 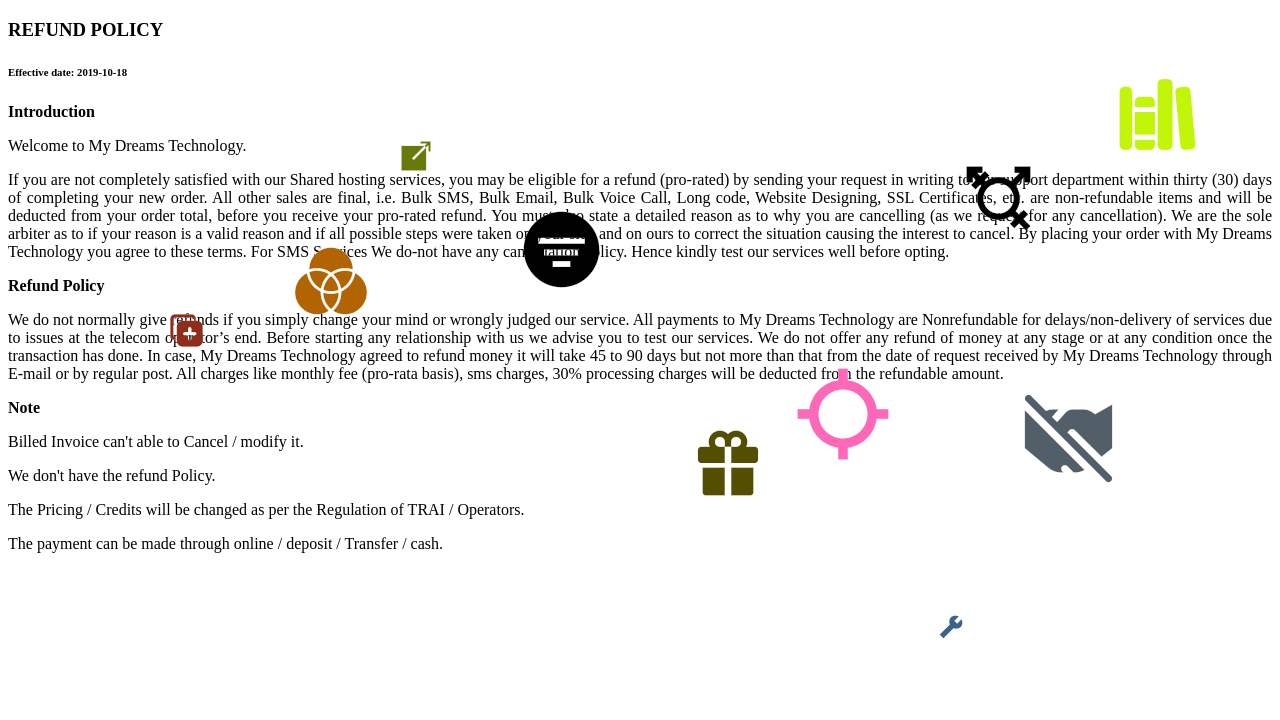 What do you see at coordinates (186, 330) in the screenshot?
I see `copy and add to clipboard` at bounding box center [186, 330].